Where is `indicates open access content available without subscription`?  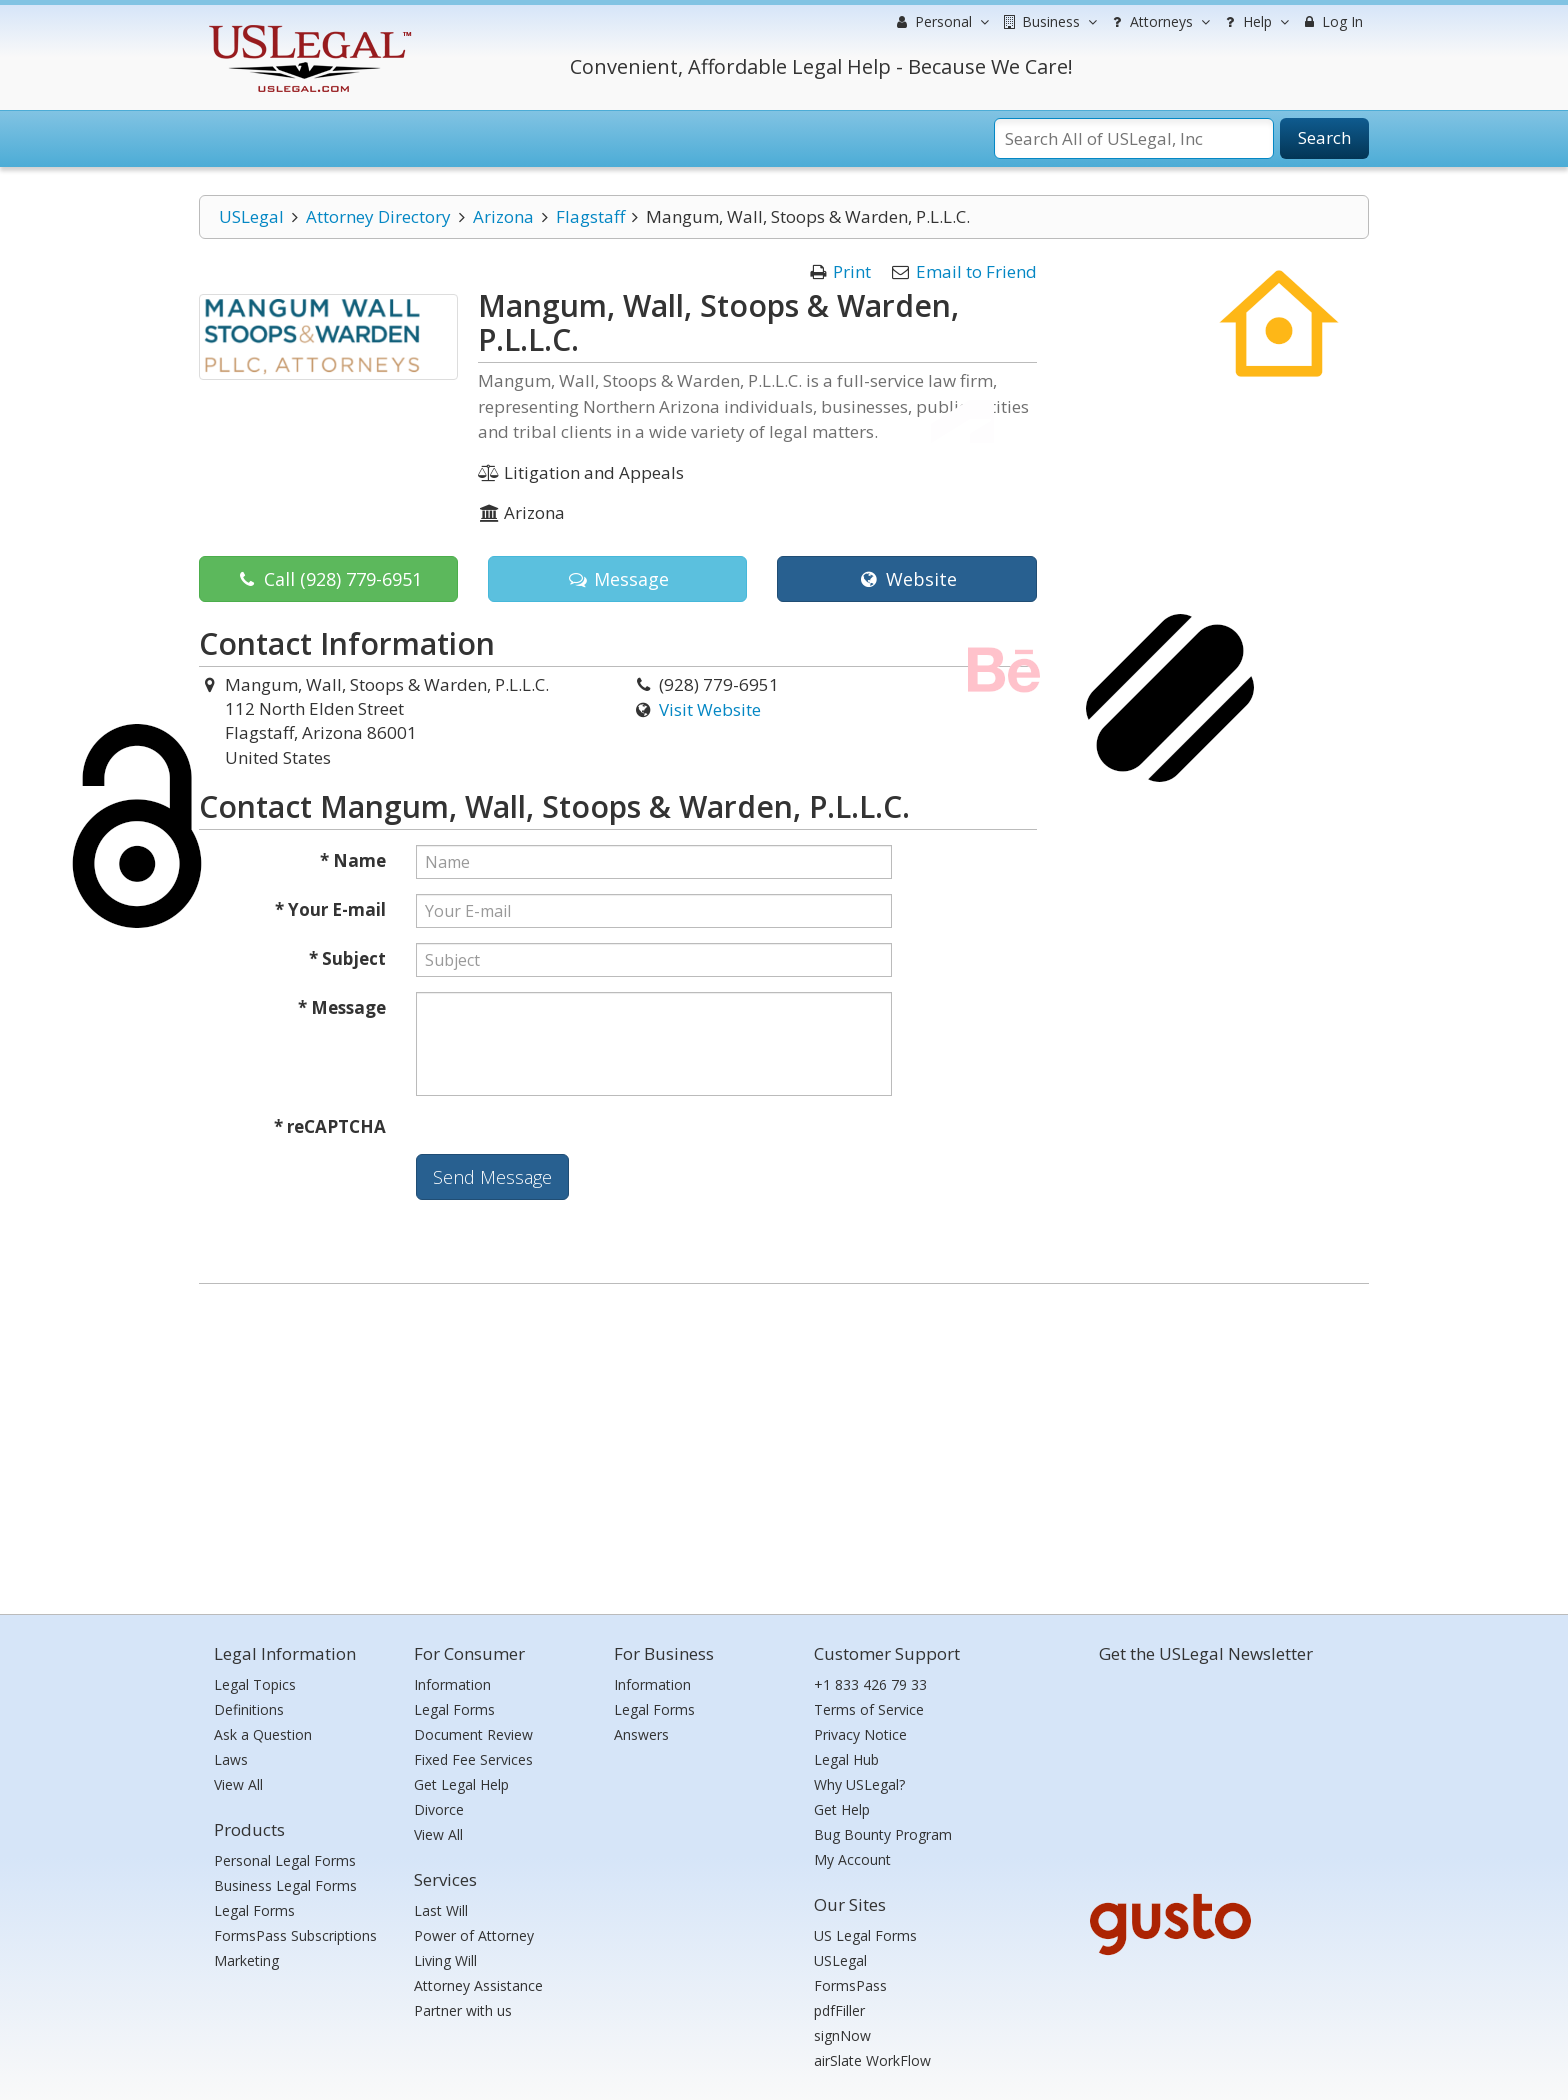
indicates open access content available without subscription is located at coordinates (137, 826).